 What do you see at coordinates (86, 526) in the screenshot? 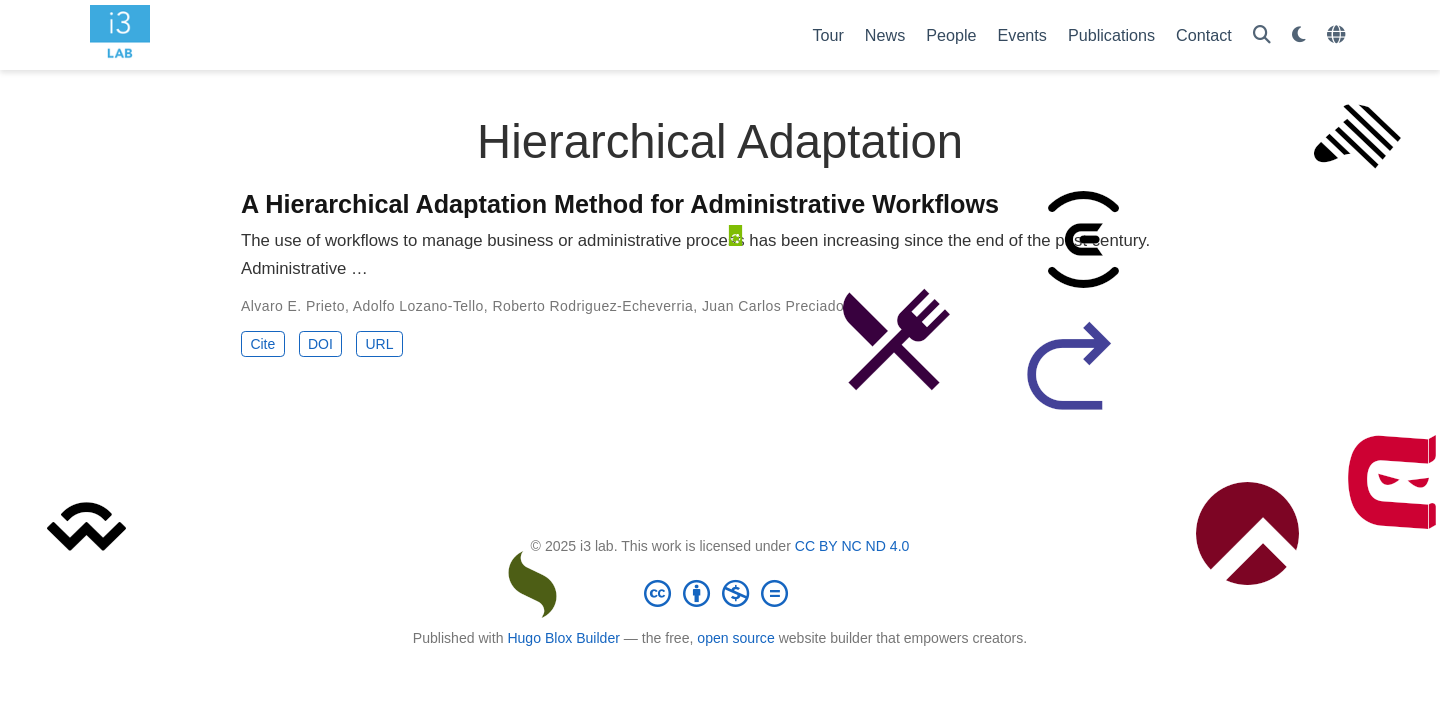
I see `connect your crypto wallet via WalletConnect` at bounding box center [86, 526].